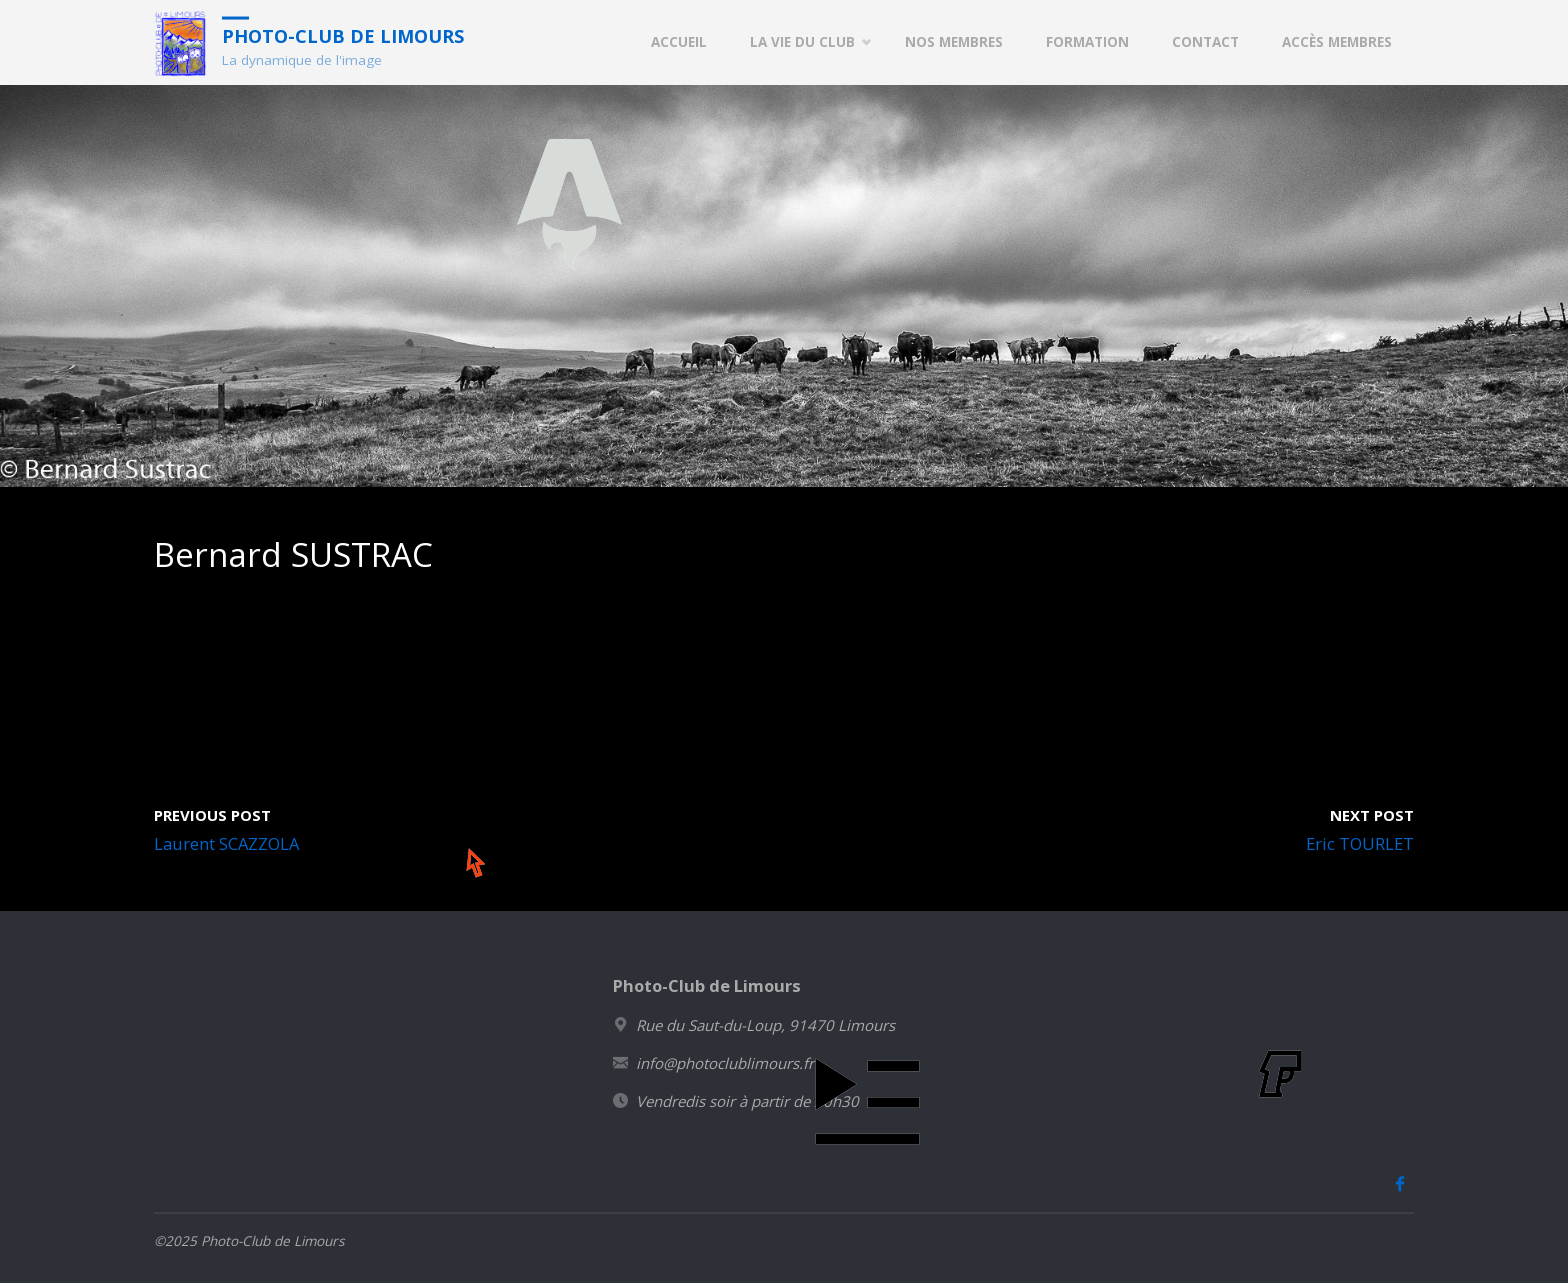 The image size is (1568, 1283). Describe the element at coordinates (474, 863) in the screenshot. I see `cursor pointer indicating selection mode` at that location.